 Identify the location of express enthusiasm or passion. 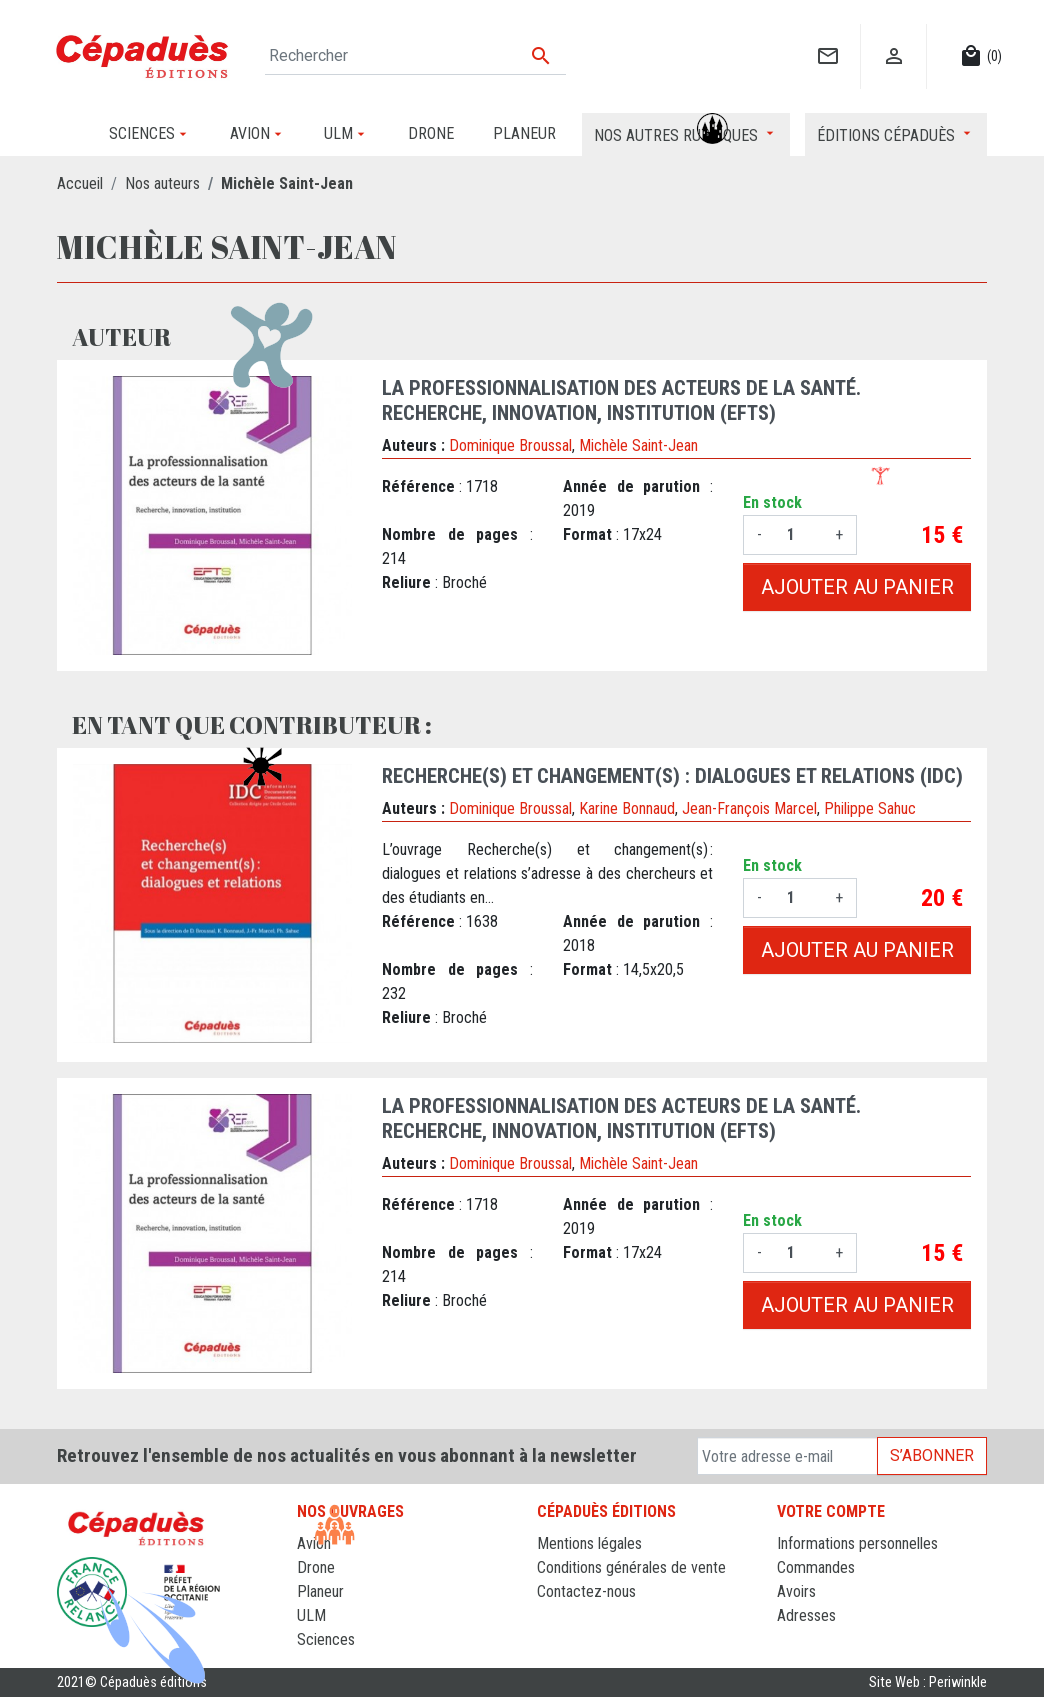
(271, 345).